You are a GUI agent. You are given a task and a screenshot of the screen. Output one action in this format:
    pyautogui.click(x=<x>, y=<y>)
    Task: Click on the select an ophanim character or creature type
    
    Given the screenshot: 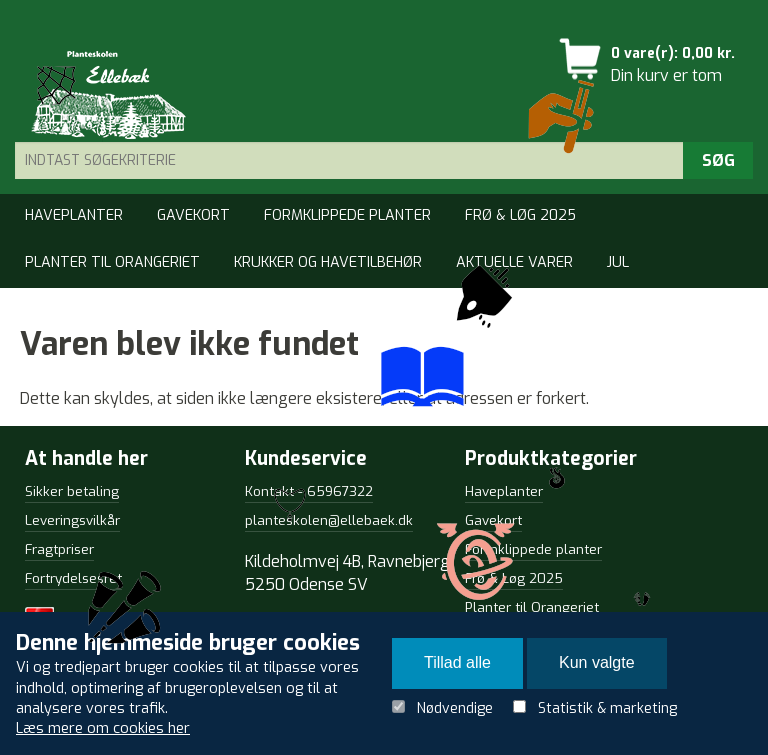 What is the action you would take?
    pyautogui.click(x=476, y=561)
    